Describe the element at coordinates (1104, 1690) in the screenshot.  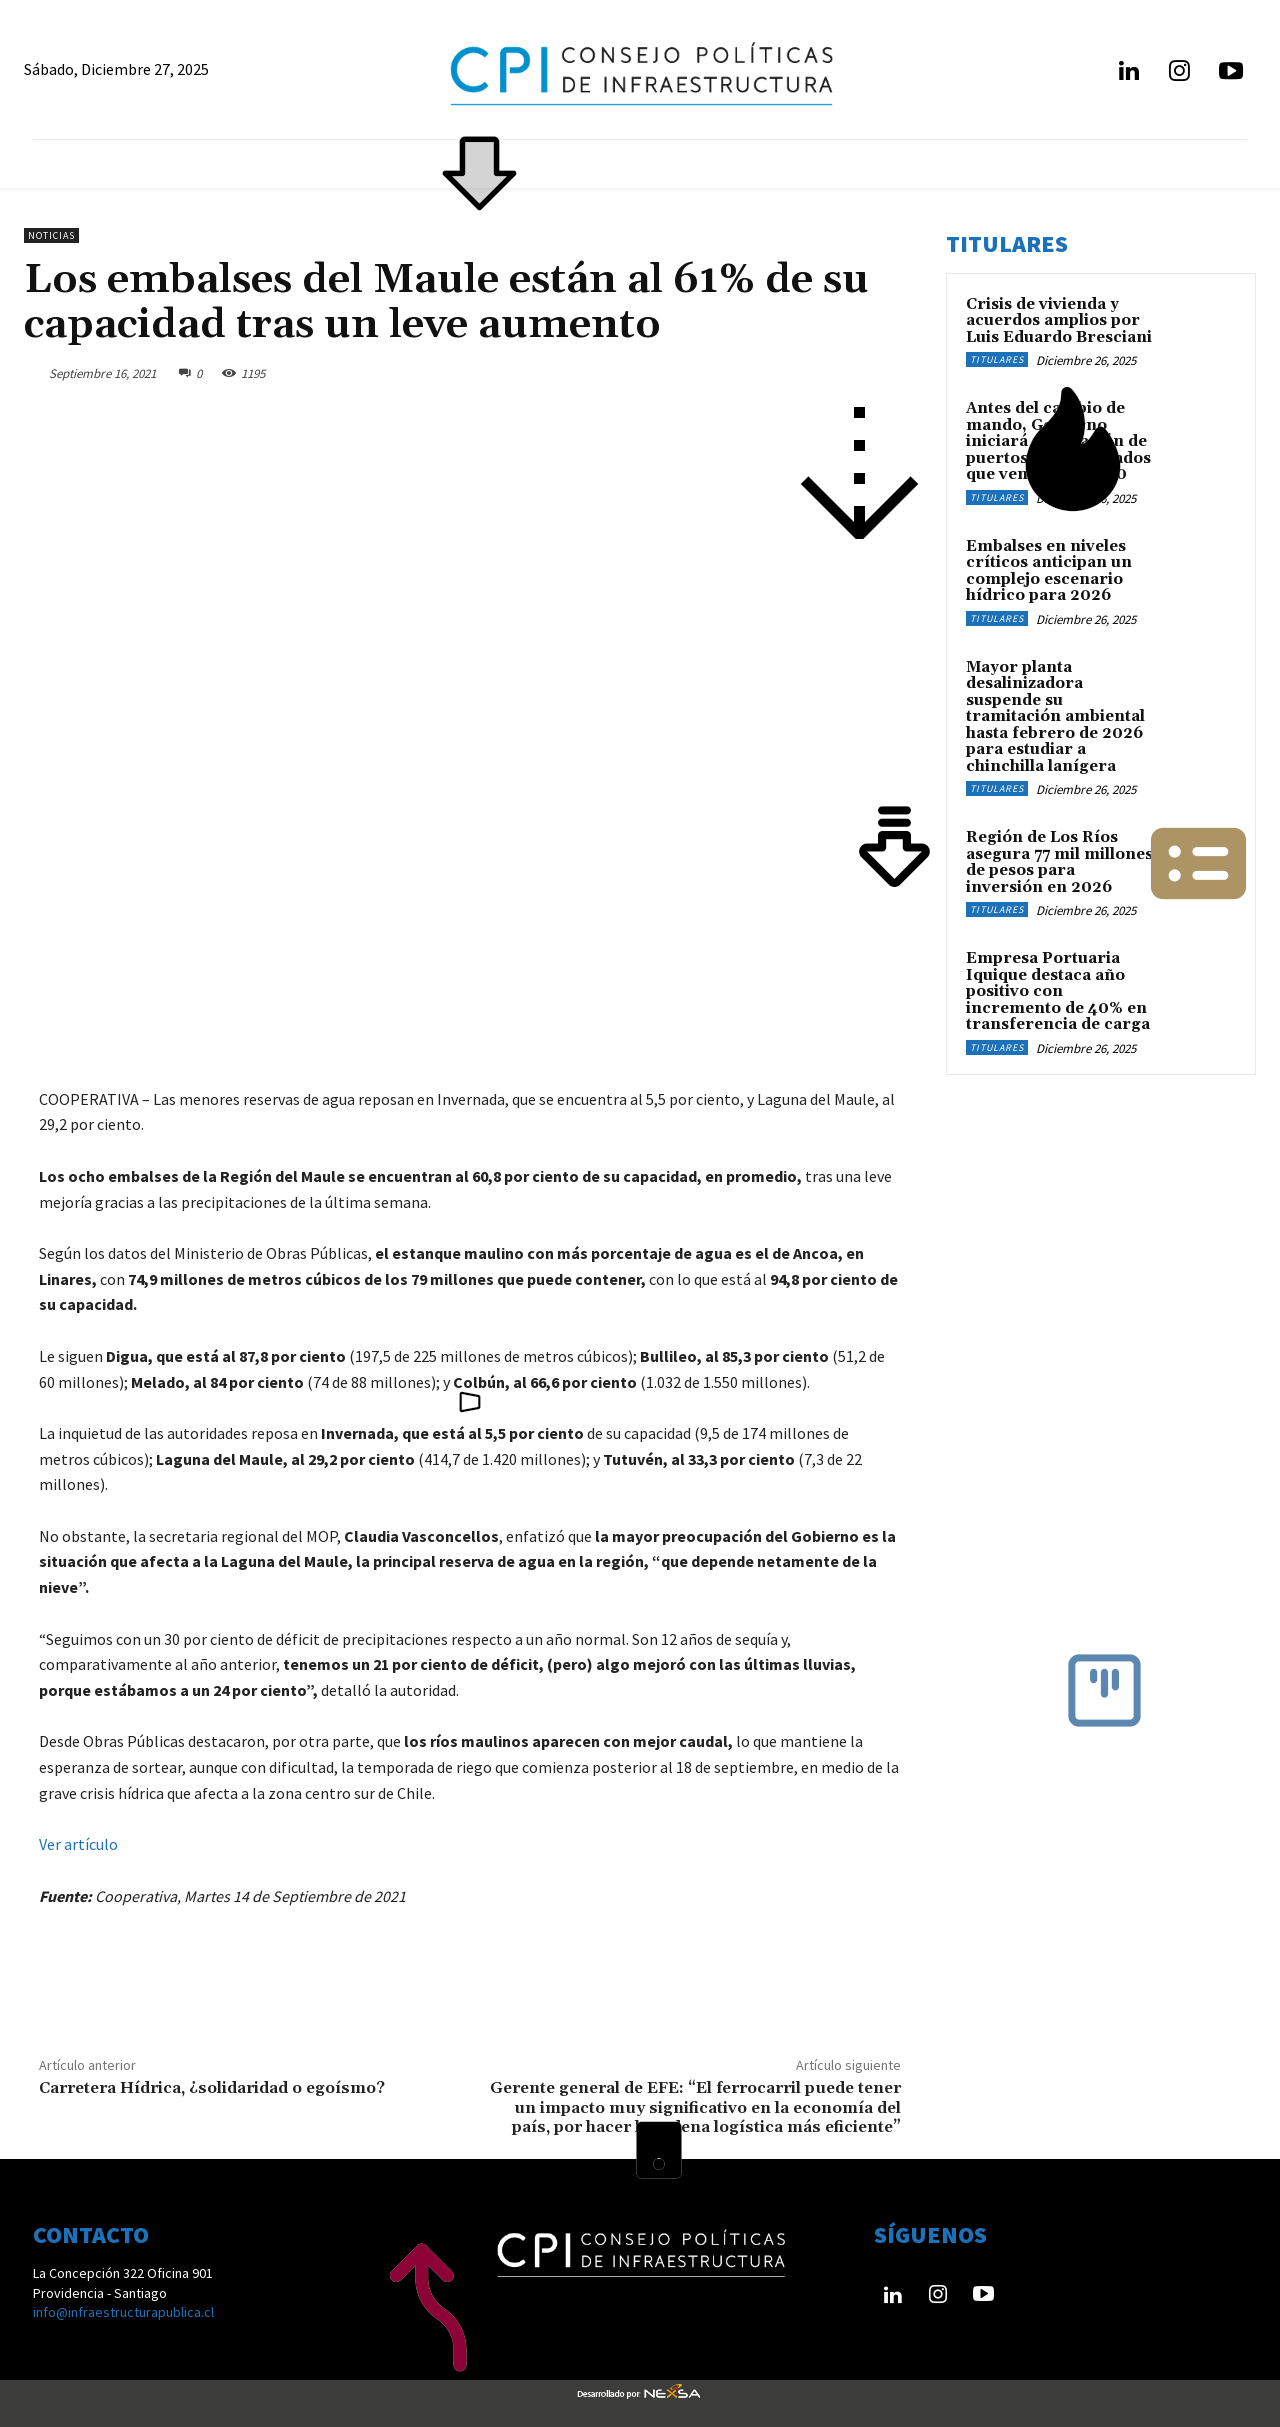
I see `align content to top center of container` at that location.